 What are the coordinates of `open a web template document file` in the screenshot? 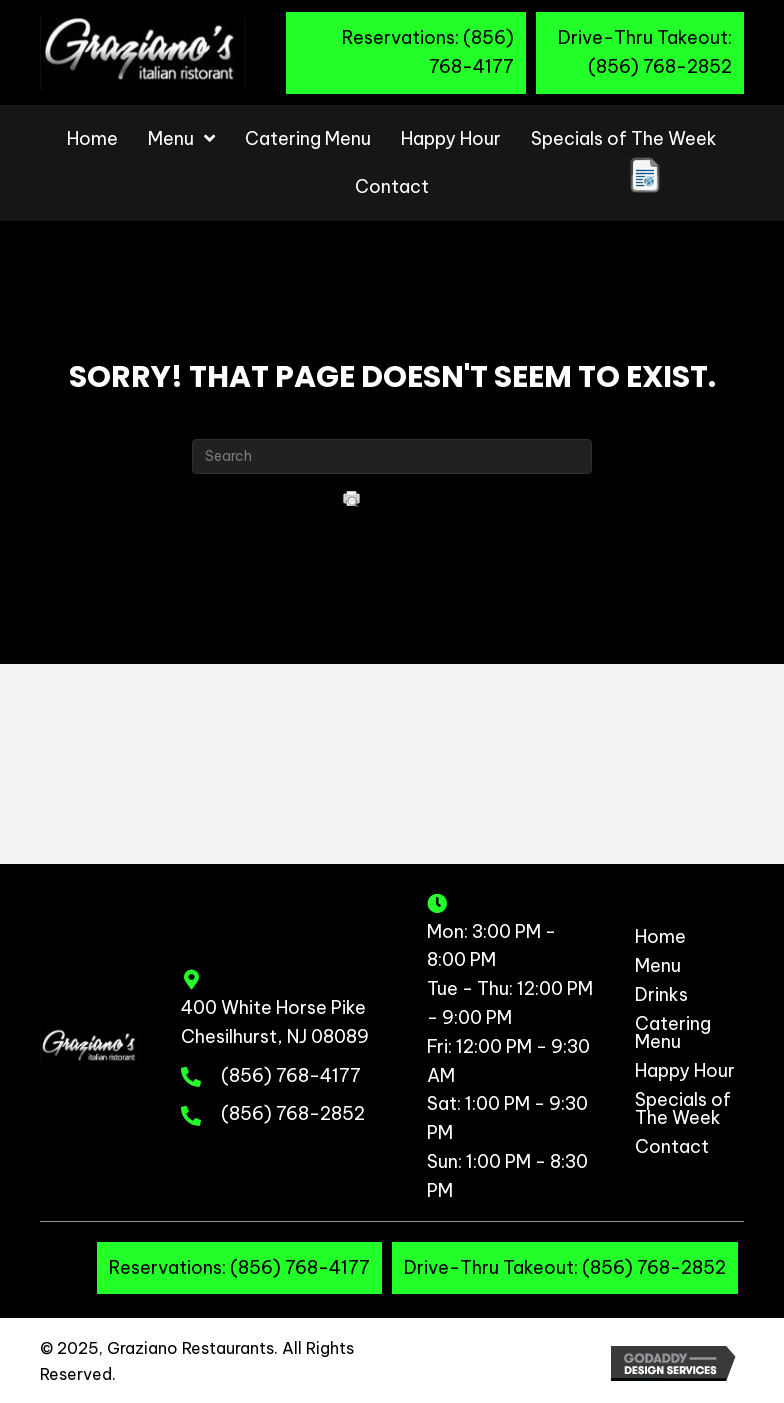 It's located at (645, 175).